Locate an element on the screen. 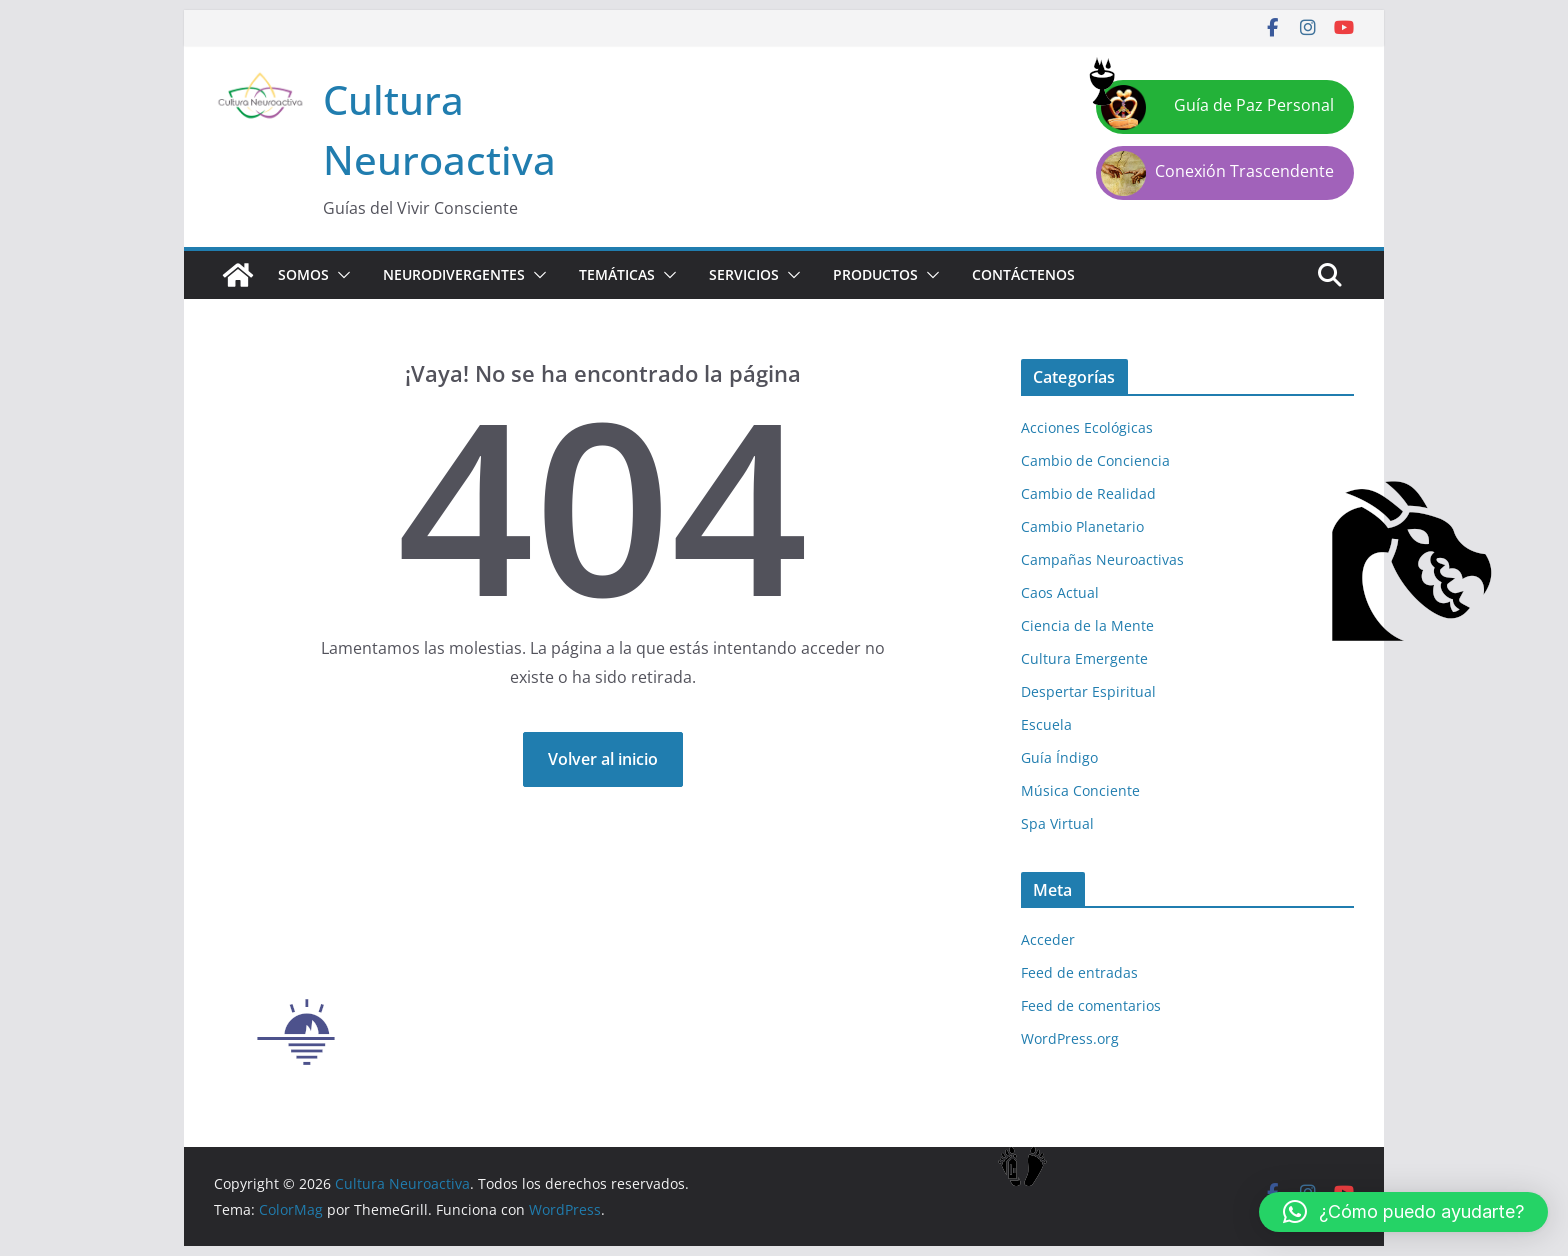 Image resolution: width=1568 pixels, height=1256 pixels. select a potion or elixir item is located at coordinates (1102, 81).